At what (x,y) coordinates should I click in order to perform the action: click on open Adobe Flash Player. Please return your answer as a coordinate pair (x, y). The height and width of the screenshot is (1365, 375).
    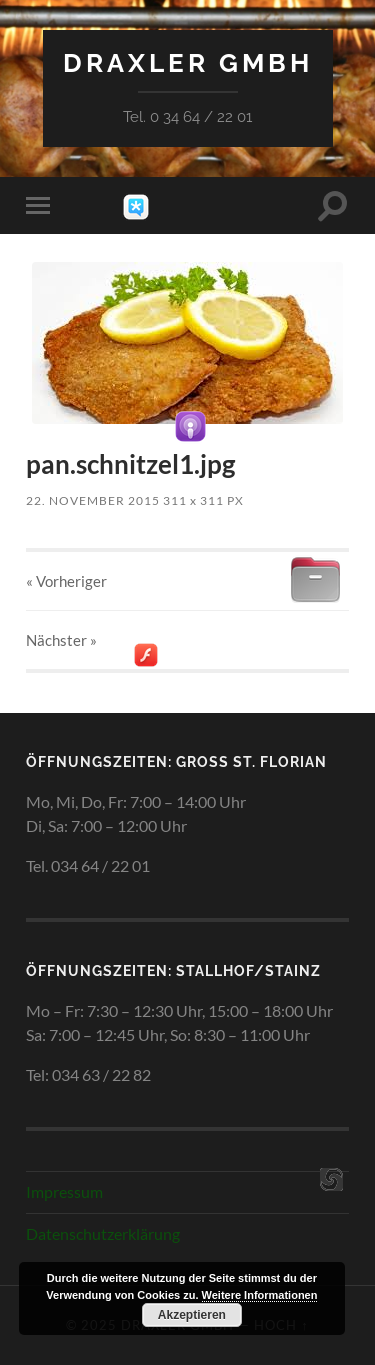
    Looking at the image, I should click on (146, 655).